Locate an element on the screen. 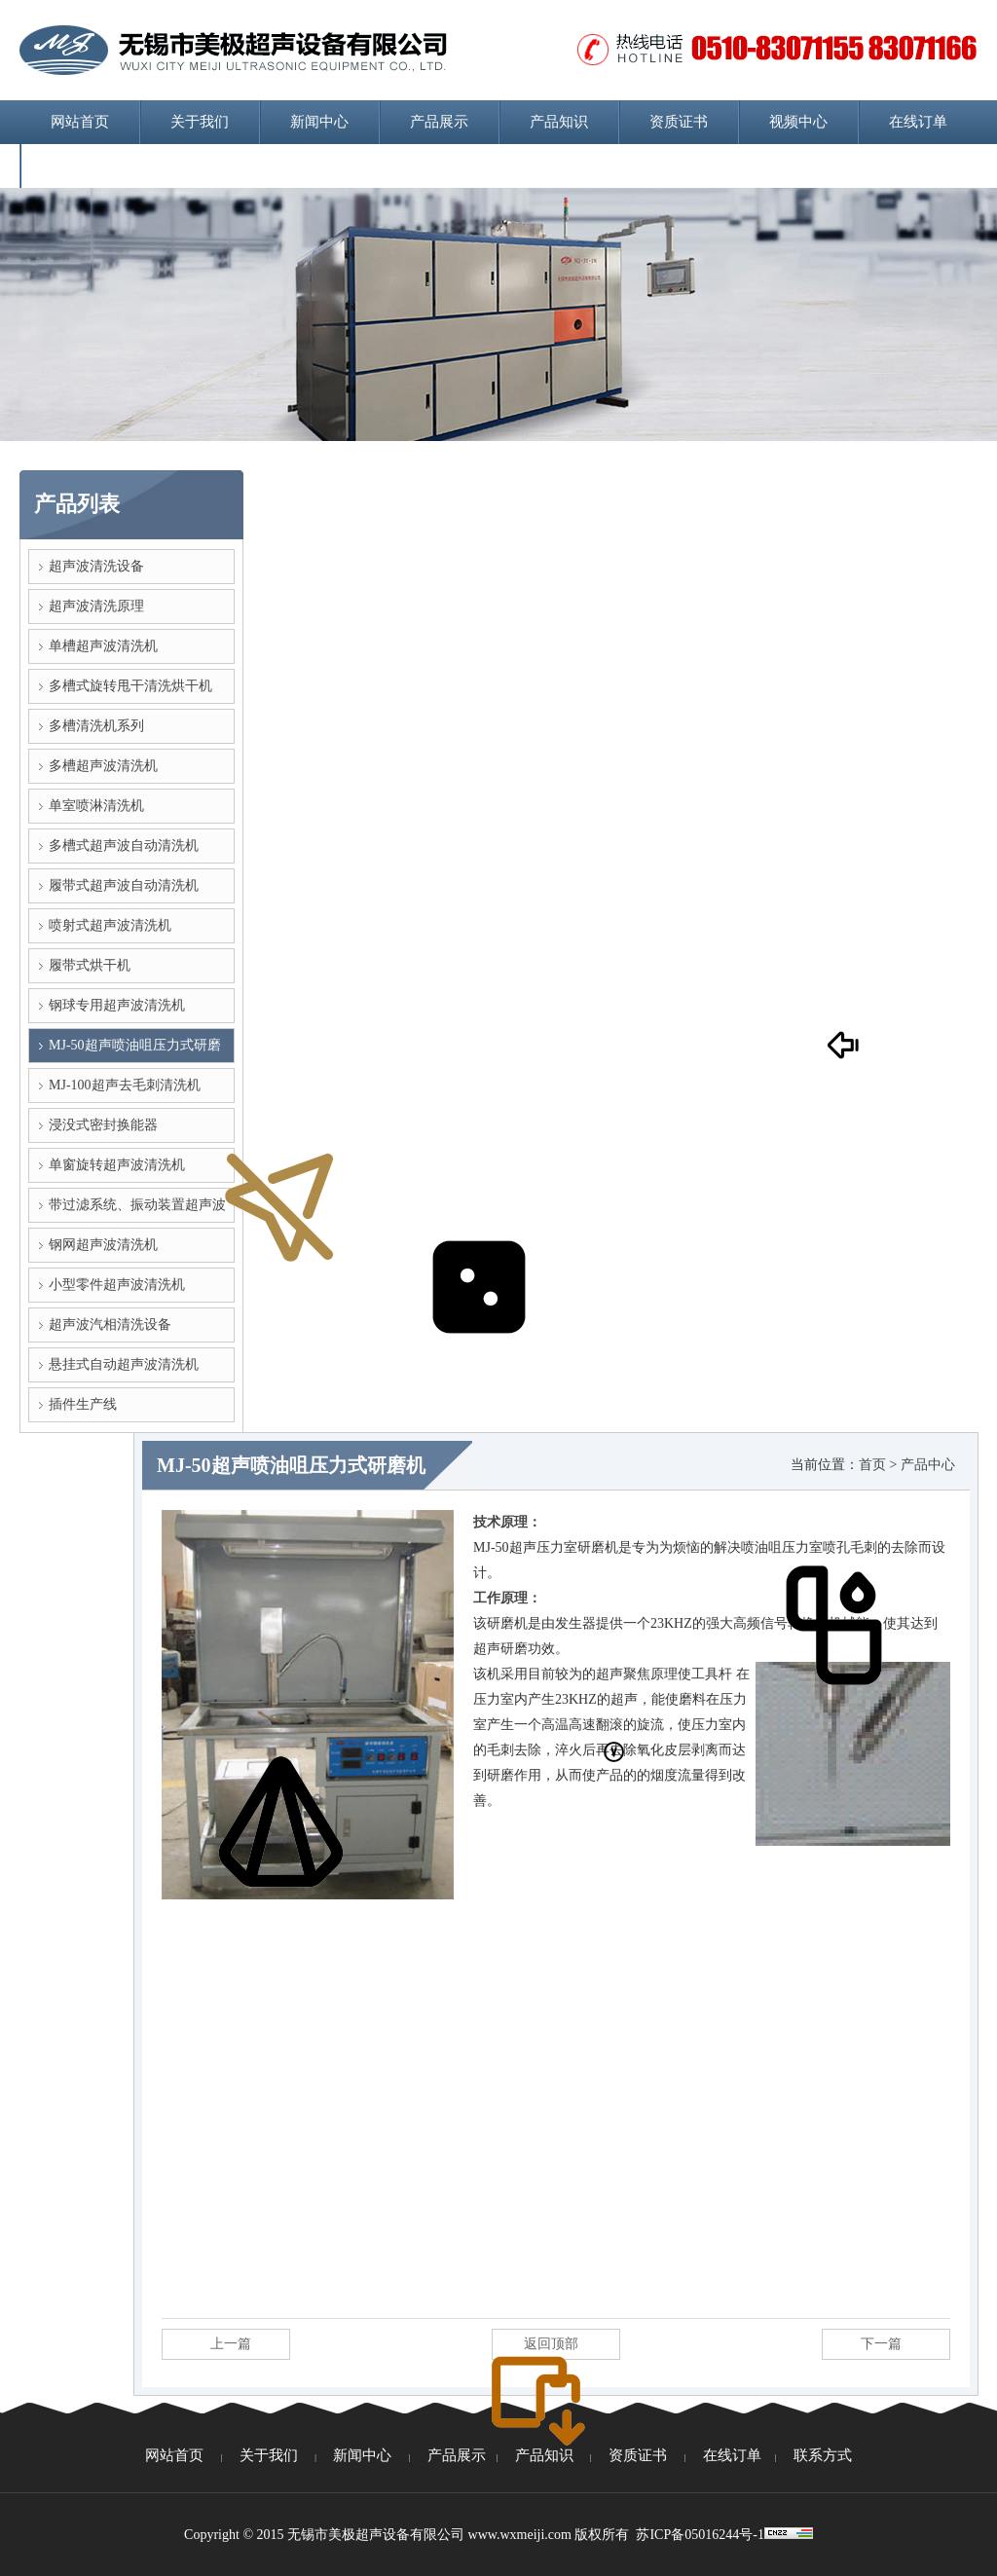  location services disabled is located at coordinates (279, 1206).